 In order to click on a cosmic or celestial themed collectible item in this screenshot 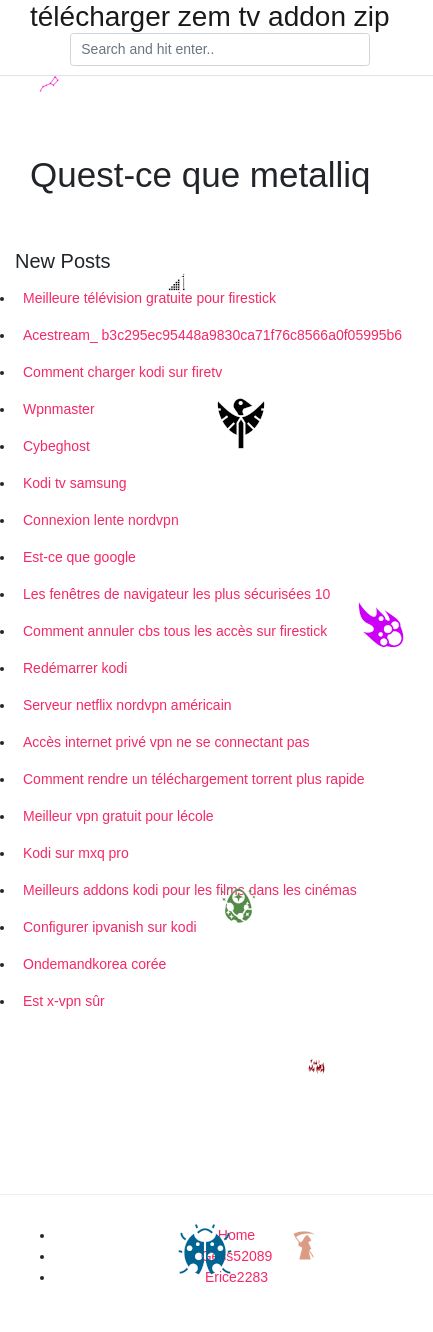, I will do `click(238, 904)`.